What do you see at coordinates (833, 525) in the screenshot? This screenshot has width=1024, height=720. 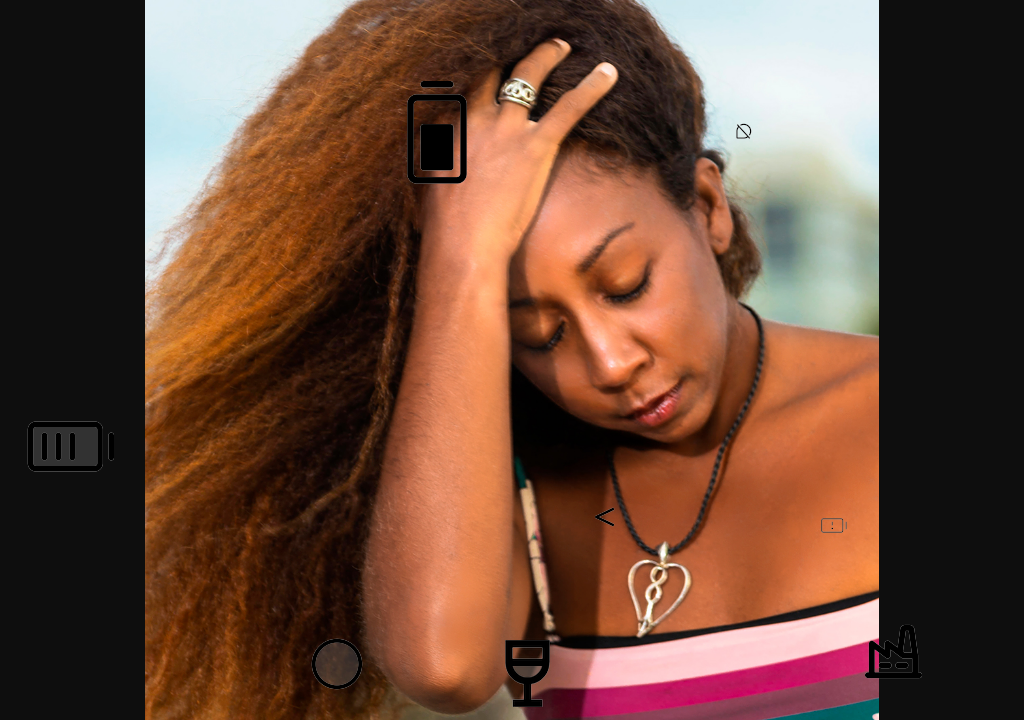 I see `indicates low battery warning` at bounding box center [833, 525].